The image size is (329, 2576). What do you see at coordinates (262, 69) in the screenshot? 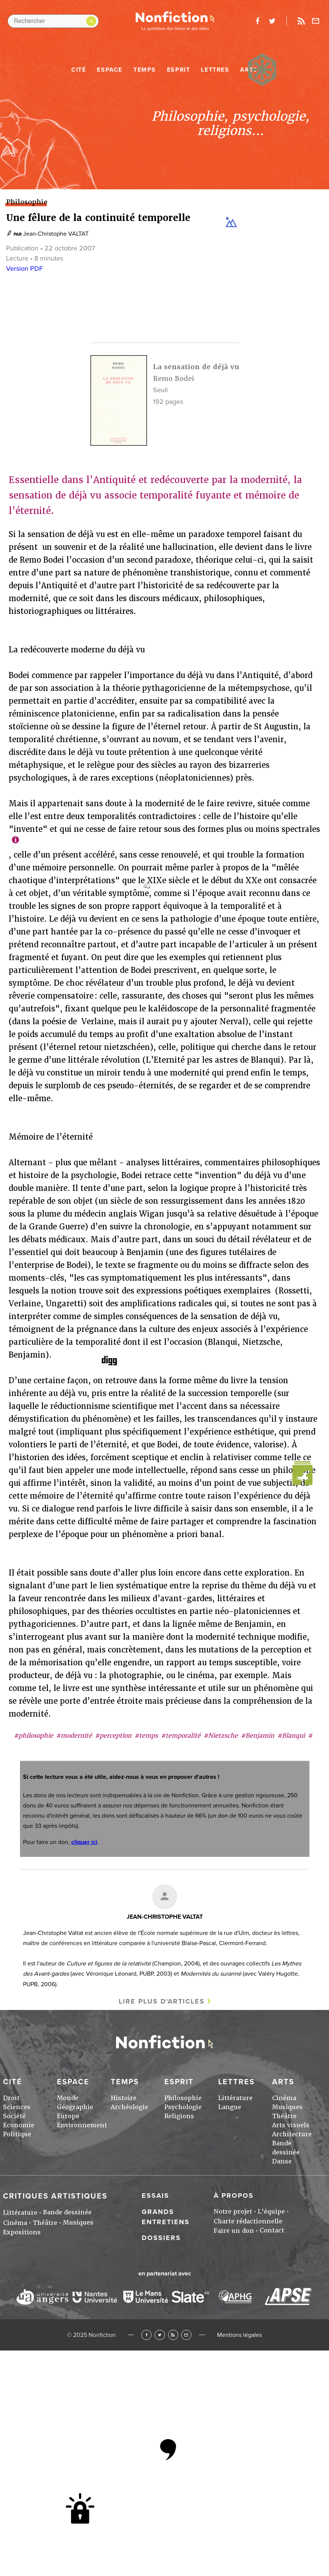
I see `open boxy svg vector graphics editor` at bounding box center [262, 69].